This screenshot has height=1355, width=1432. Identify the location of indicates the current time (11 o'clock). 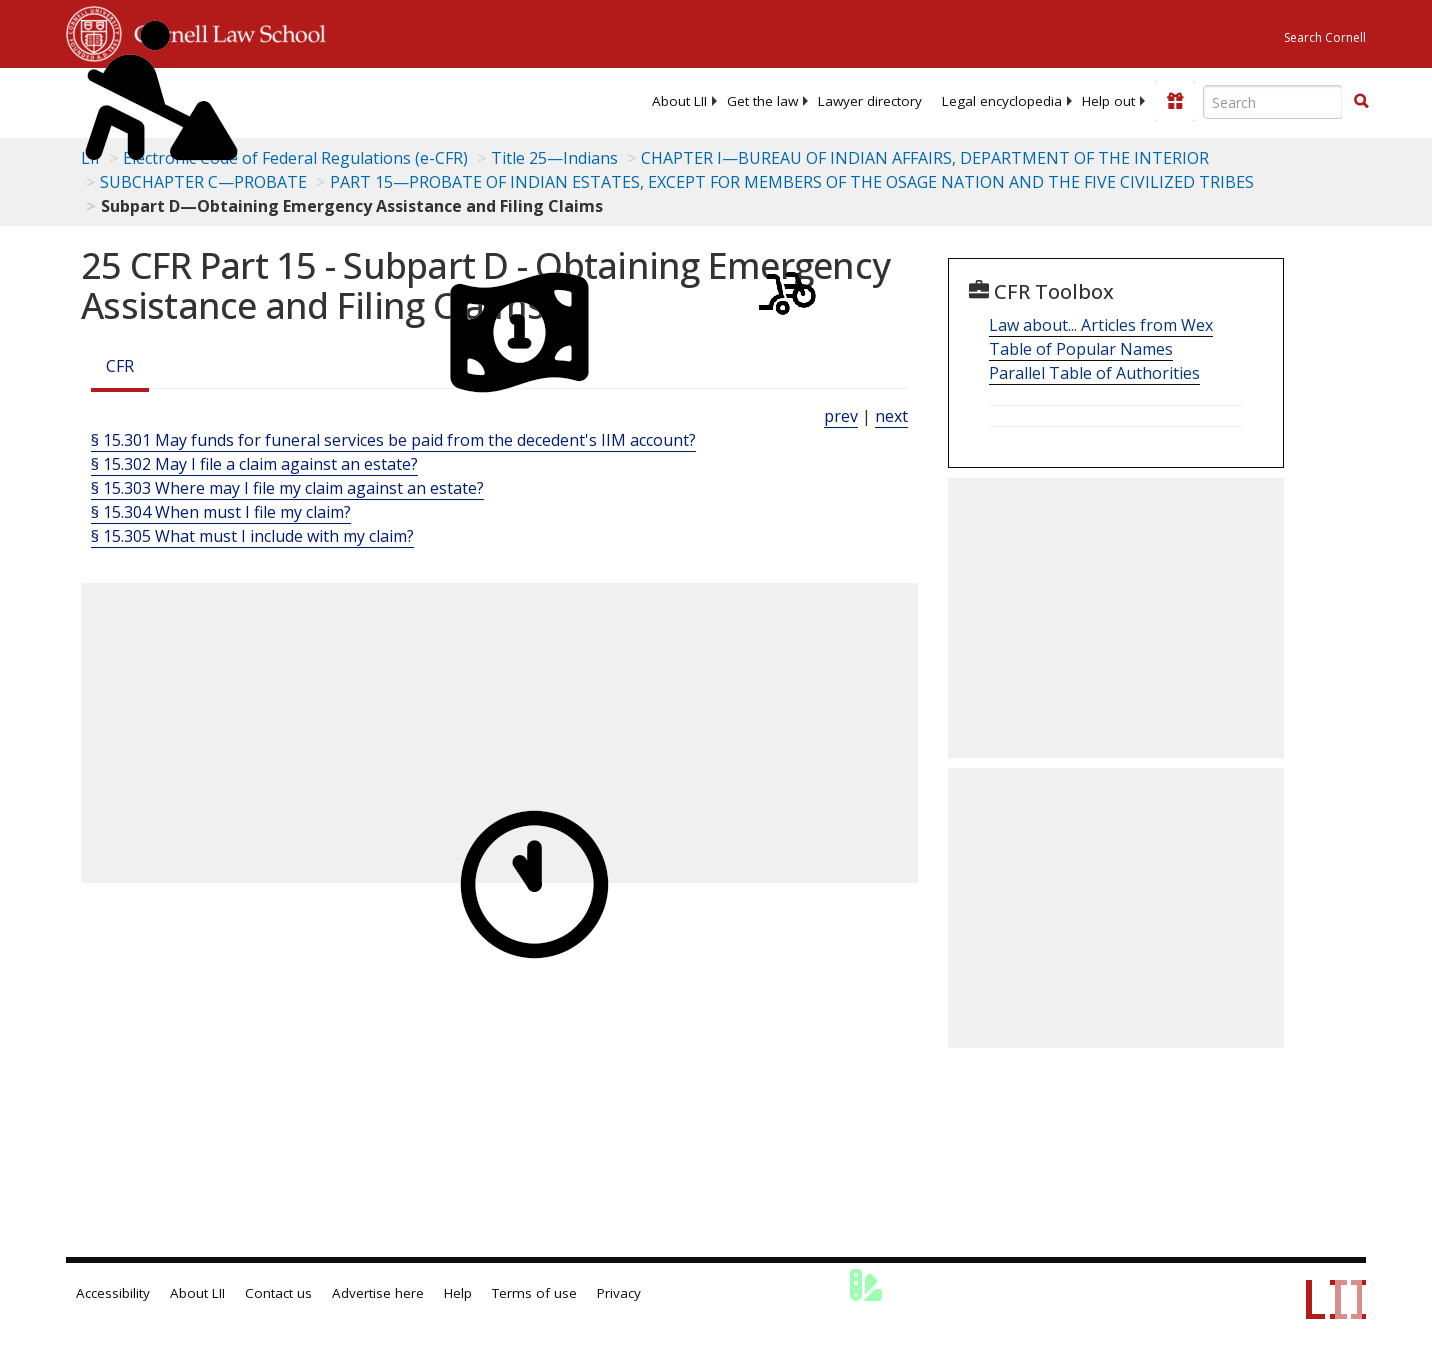
(534, 884).